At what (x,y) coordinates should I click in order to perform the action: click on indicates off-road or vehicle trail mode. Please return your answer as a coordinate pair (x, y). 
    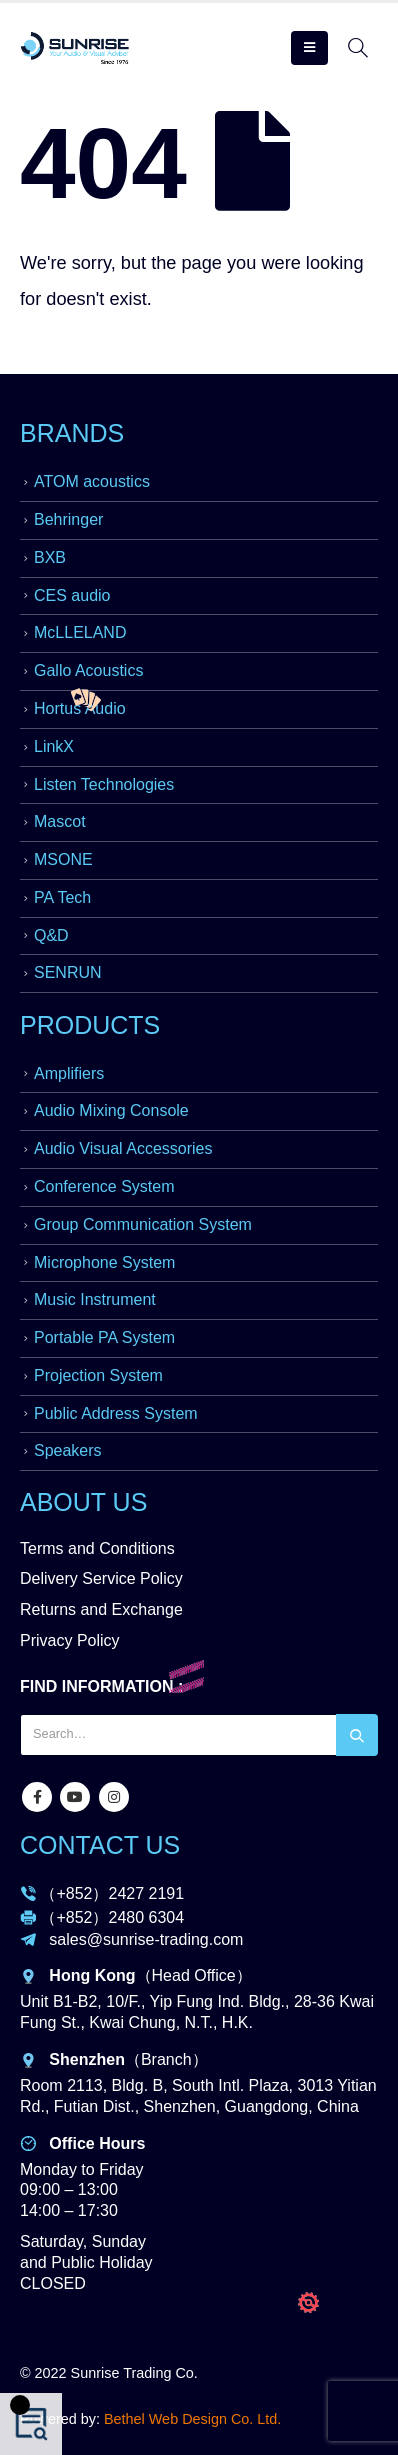
    Looking at the image, I should click on (186, 1675).